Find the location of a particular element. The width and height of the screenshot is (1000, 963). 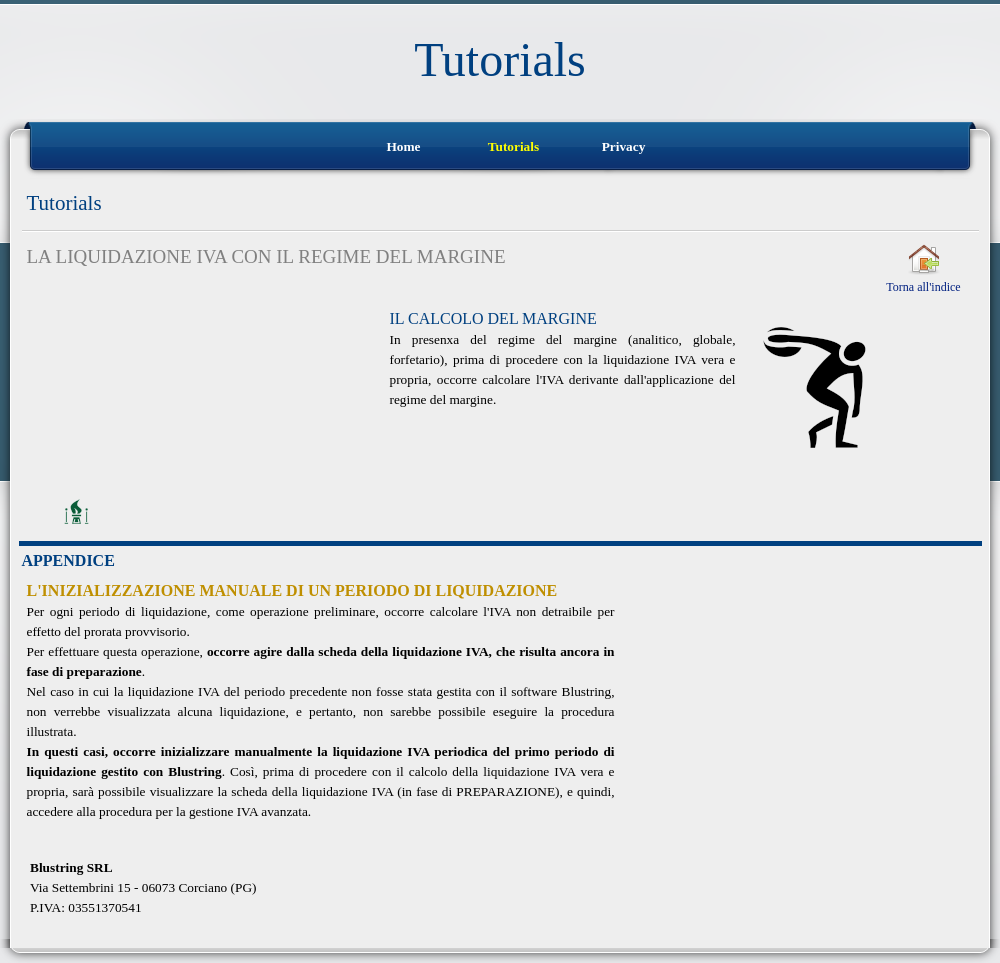

access fire shrine location in game is located at coordinates (76, 511).